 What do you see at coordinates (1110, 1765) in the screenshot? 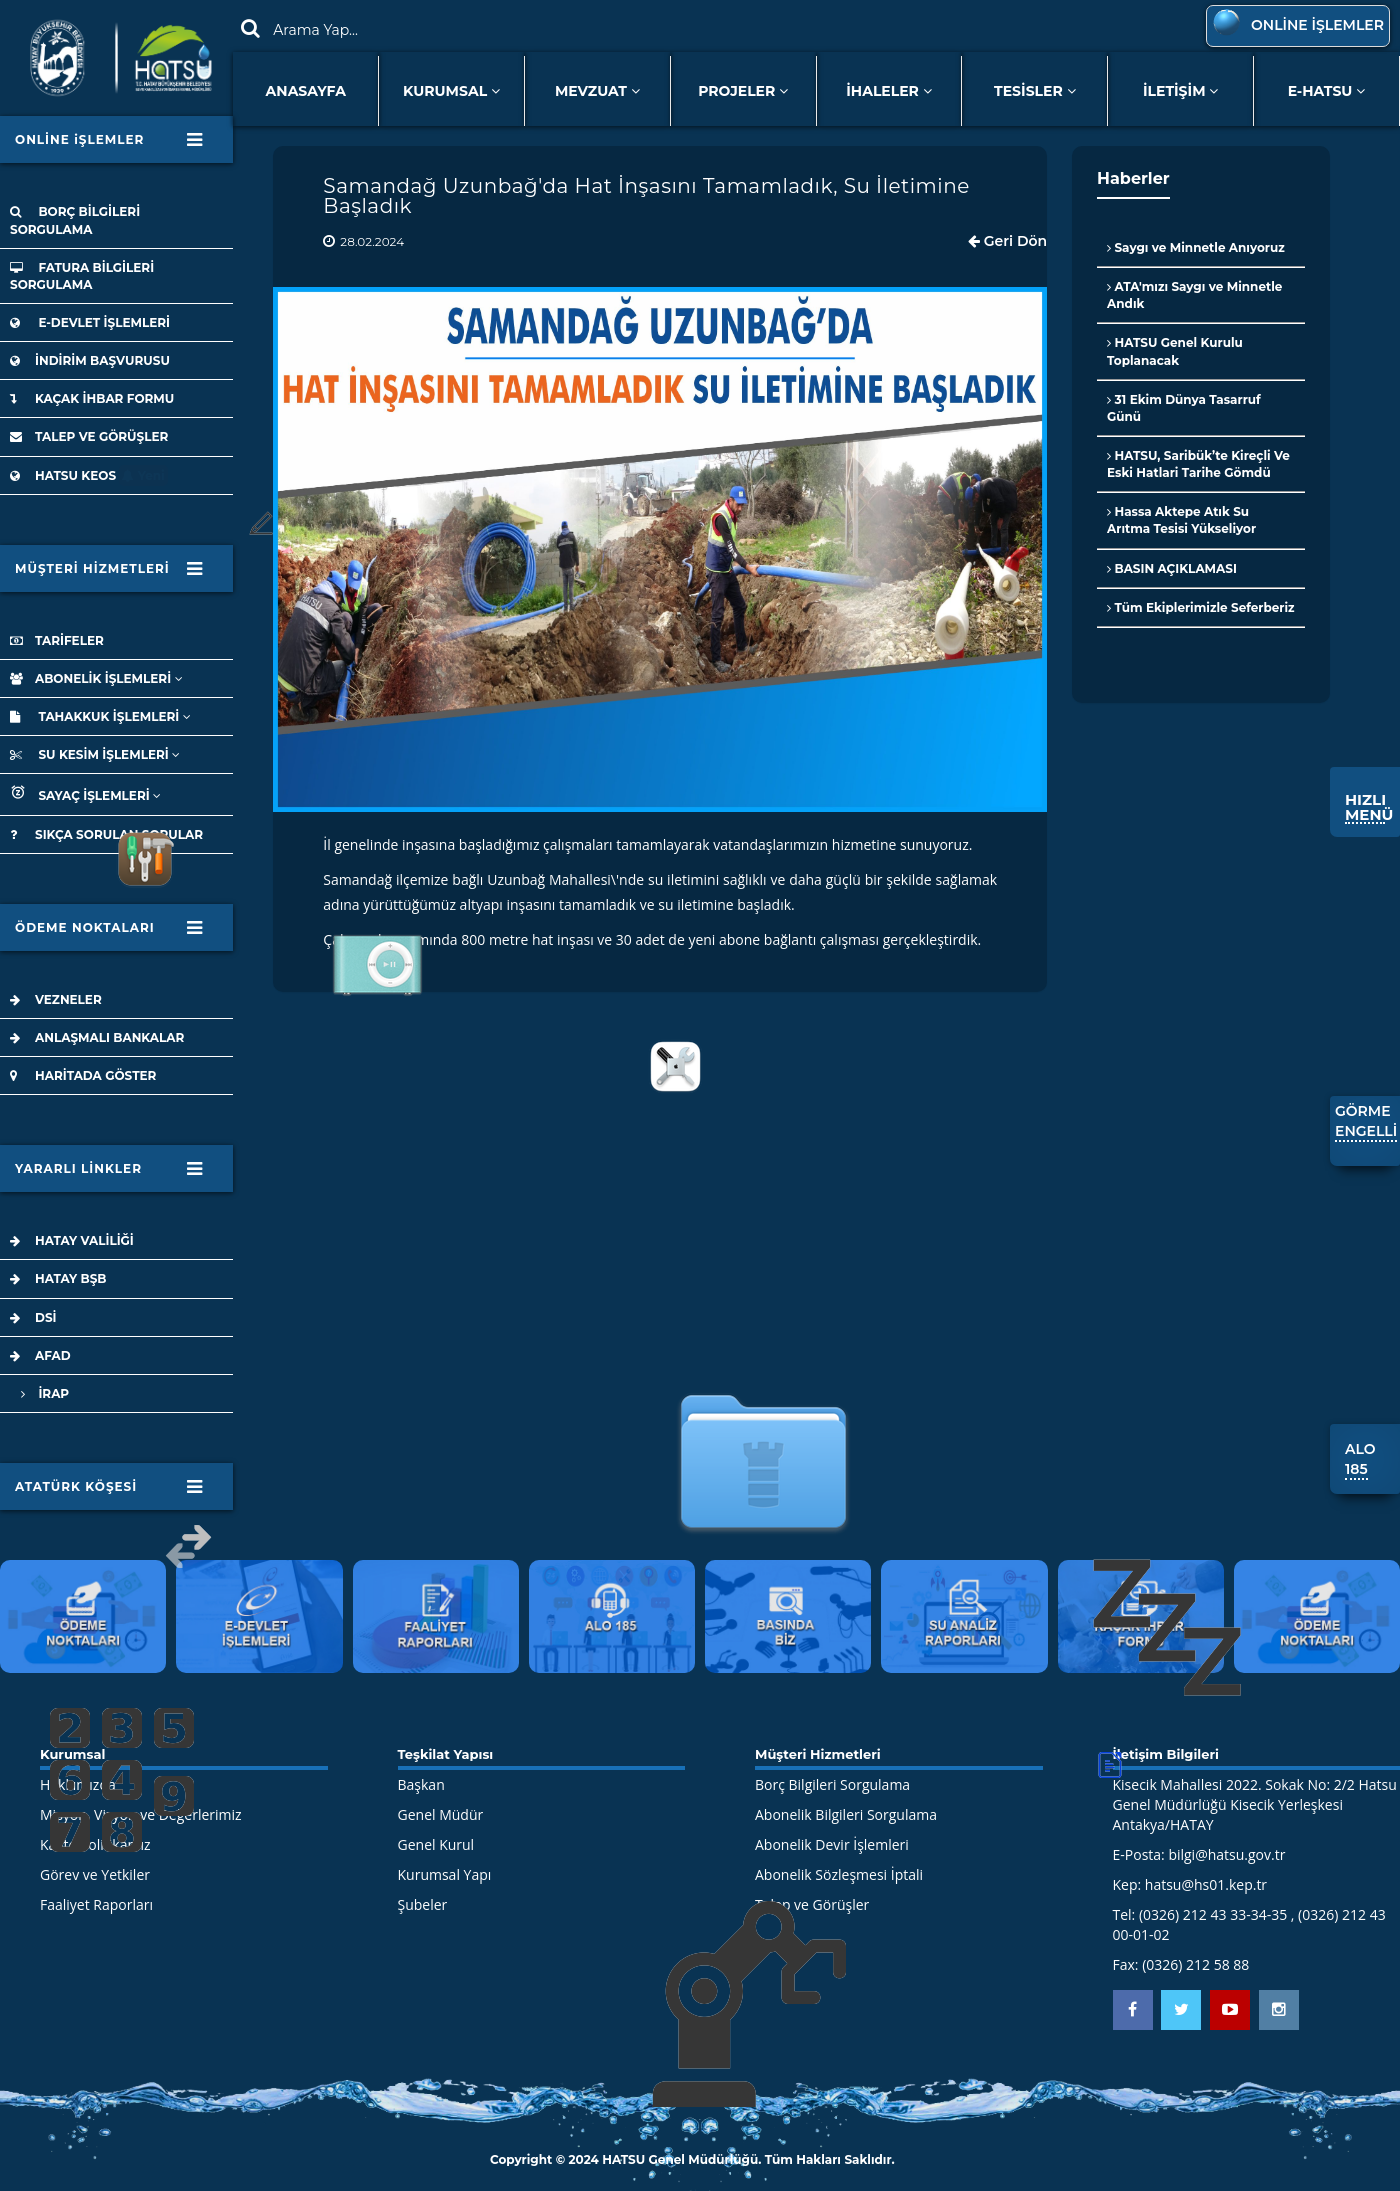
I see `open LibreOffice Writer document editor` at bounding box center [1110, 1765].